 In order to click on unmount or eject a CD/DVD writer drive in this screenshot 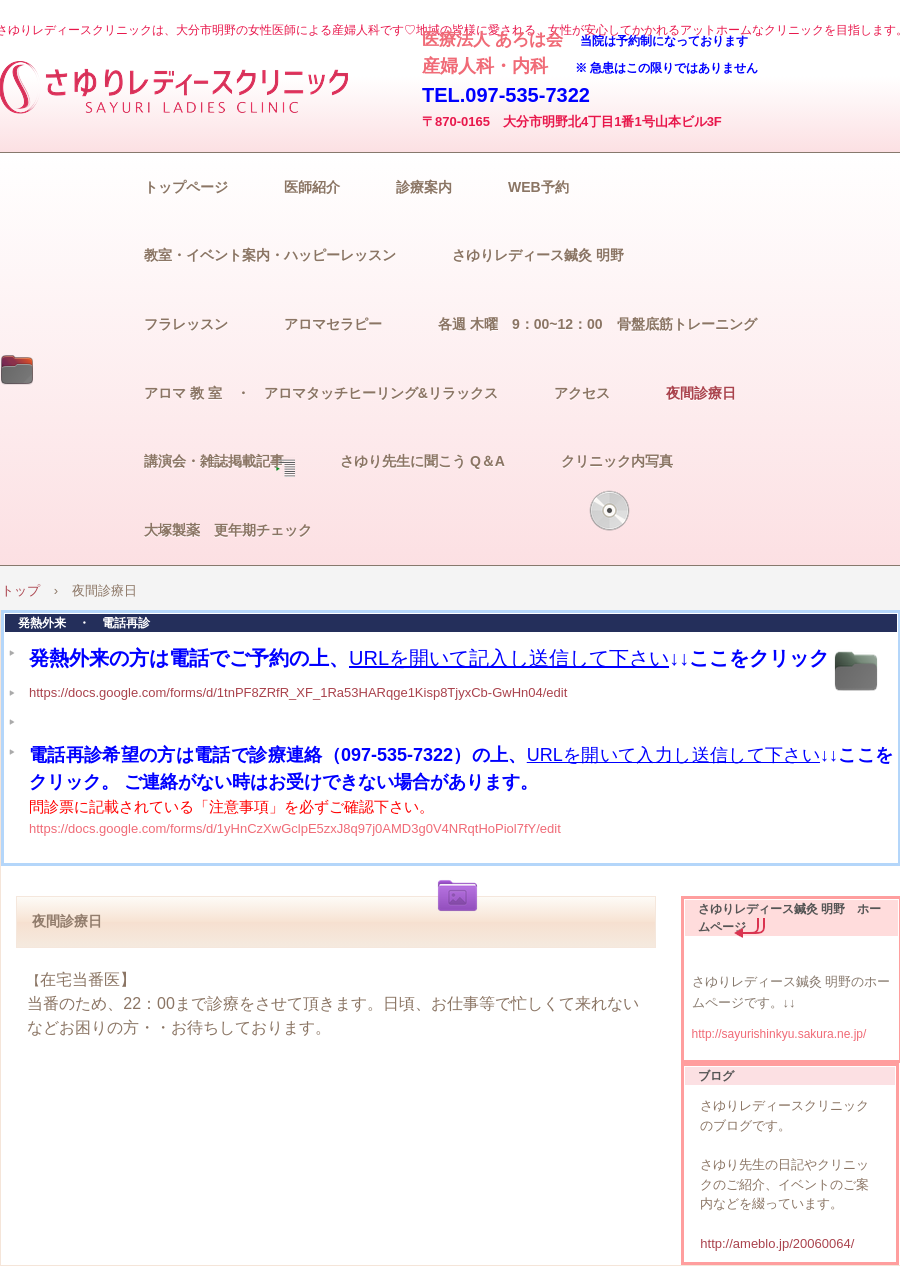, I will do `click(609, 510)`.